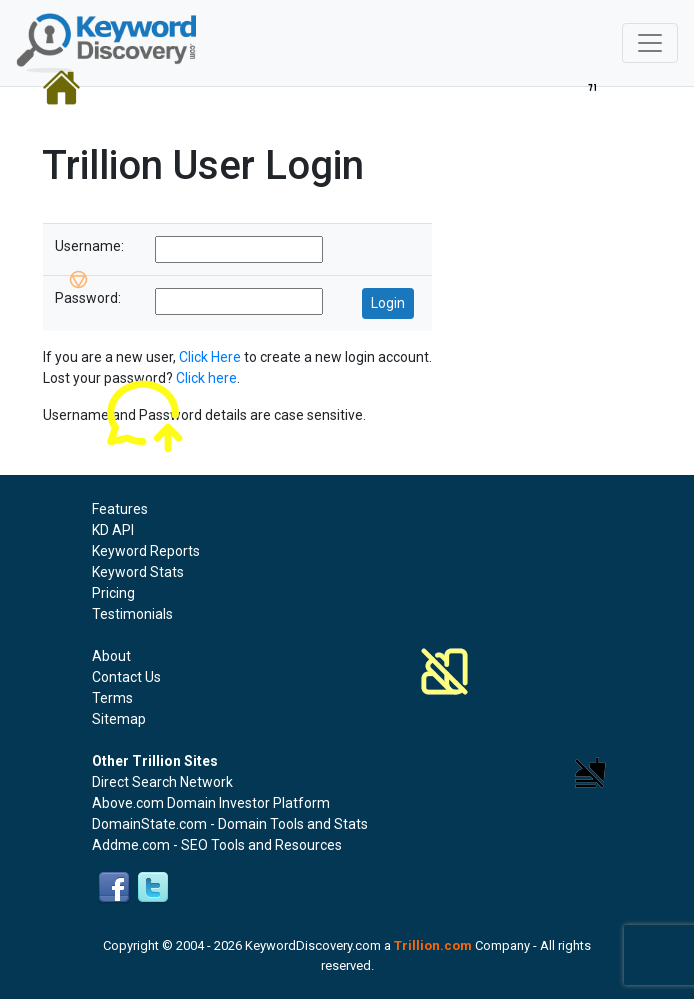 The height and width of the screenshot is (999, 694). I want to click on send a message, so click(143, 413).